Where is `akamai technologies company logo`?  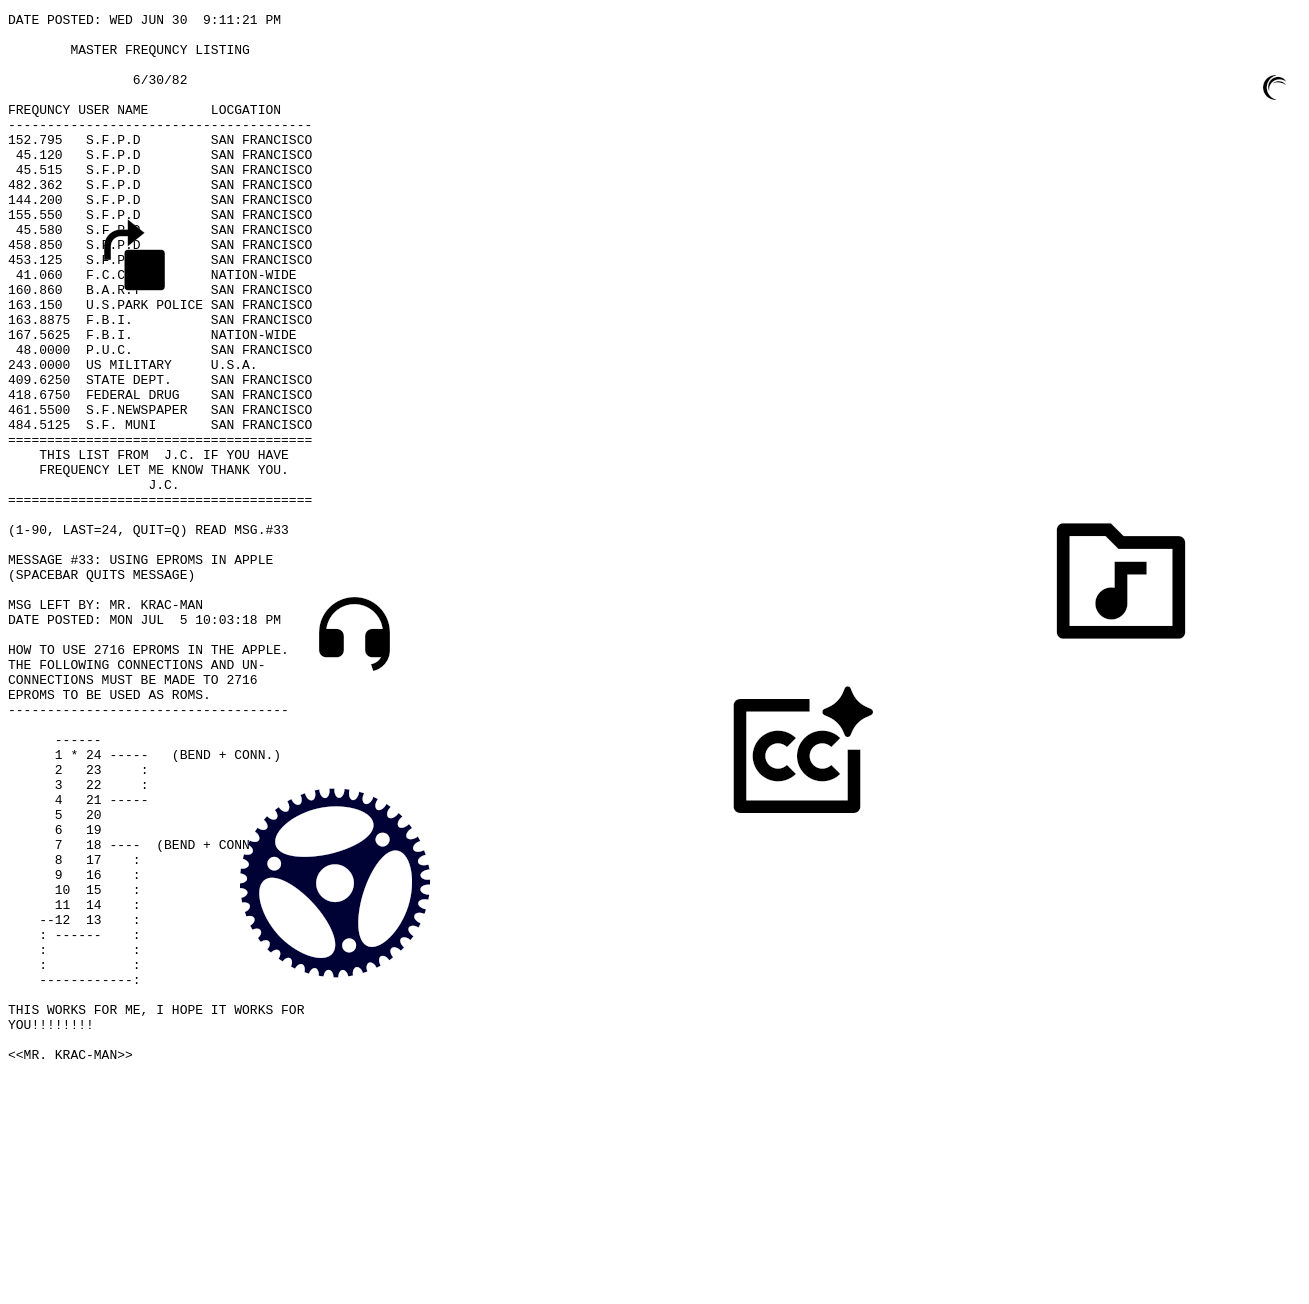 akamai technologies company logo is located at coordinates (1274, 87).